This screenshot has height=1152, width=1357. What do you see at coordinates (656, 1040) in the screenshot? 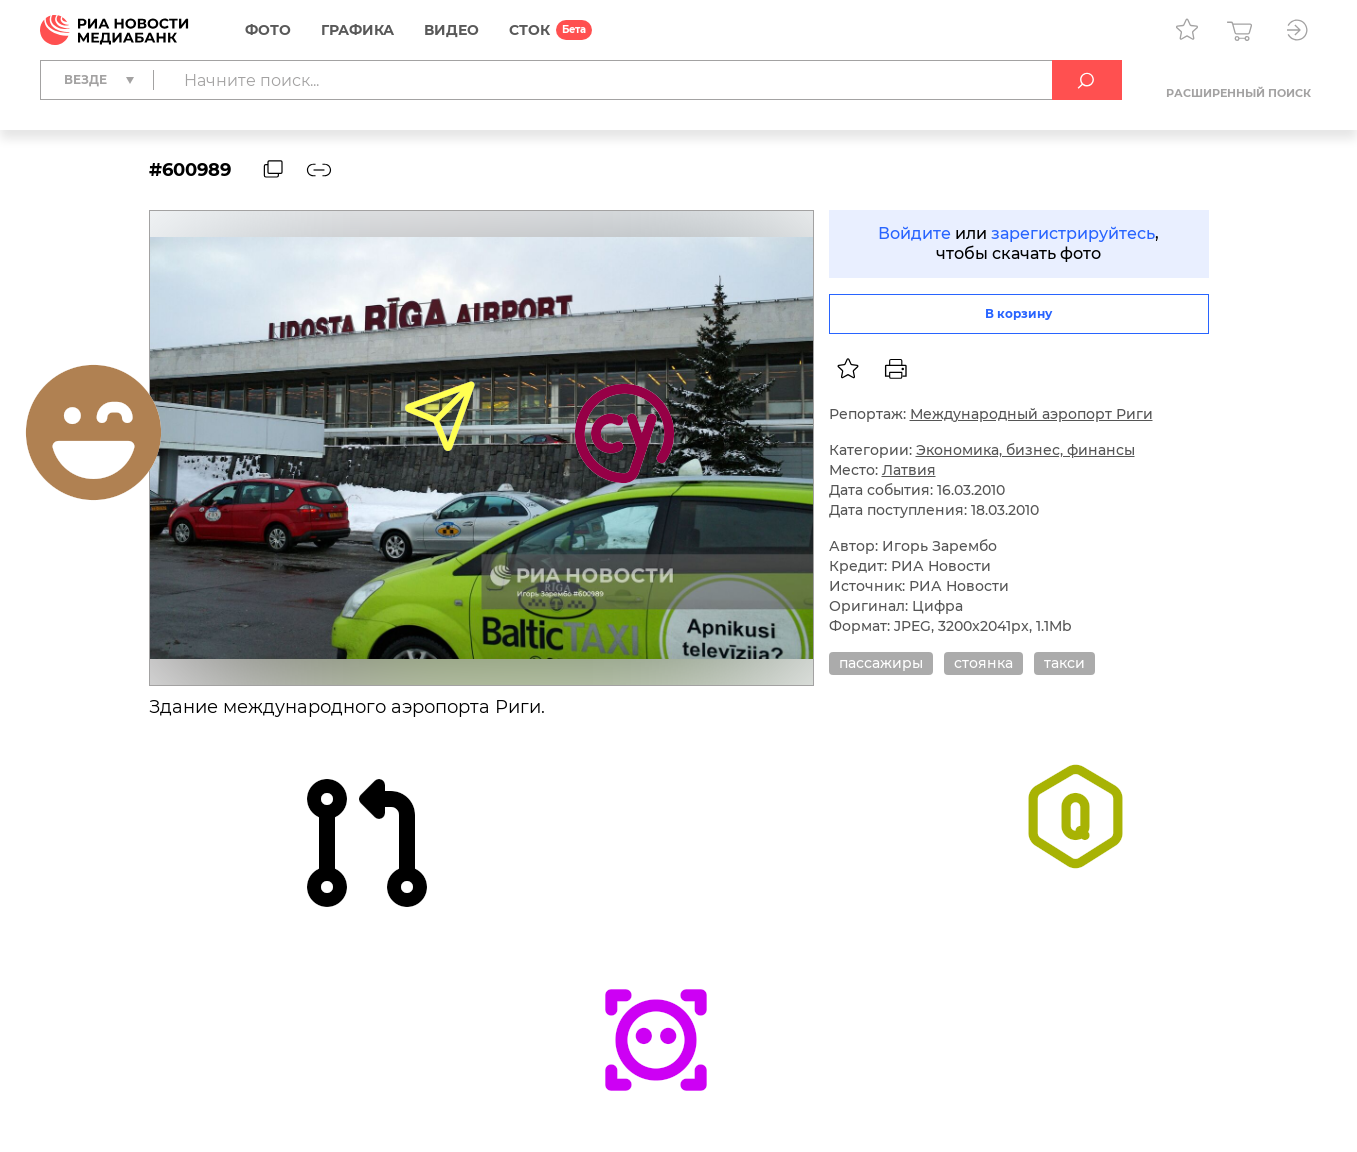
I see `scan face to unlock or authenticate` at bounding box center [656, 1040].